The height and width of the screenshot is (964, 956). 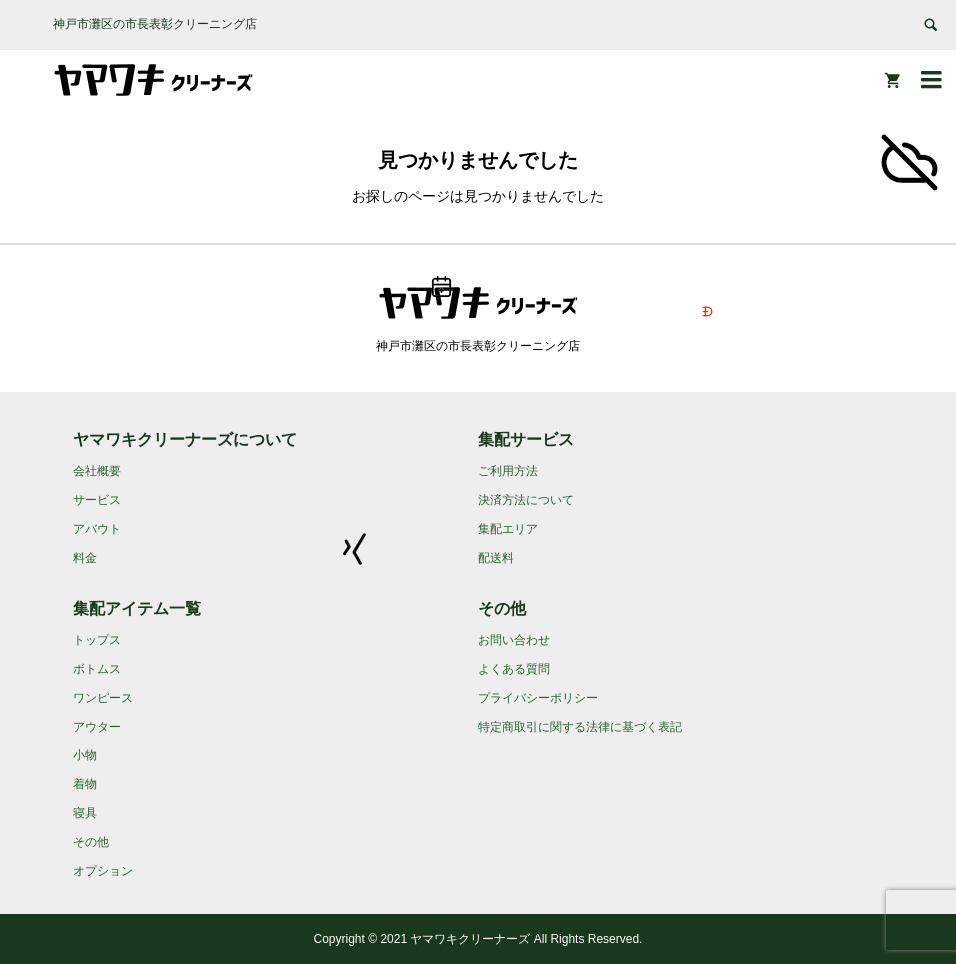 I want to click on add a new event to calendar, so click(x=441, y=286).